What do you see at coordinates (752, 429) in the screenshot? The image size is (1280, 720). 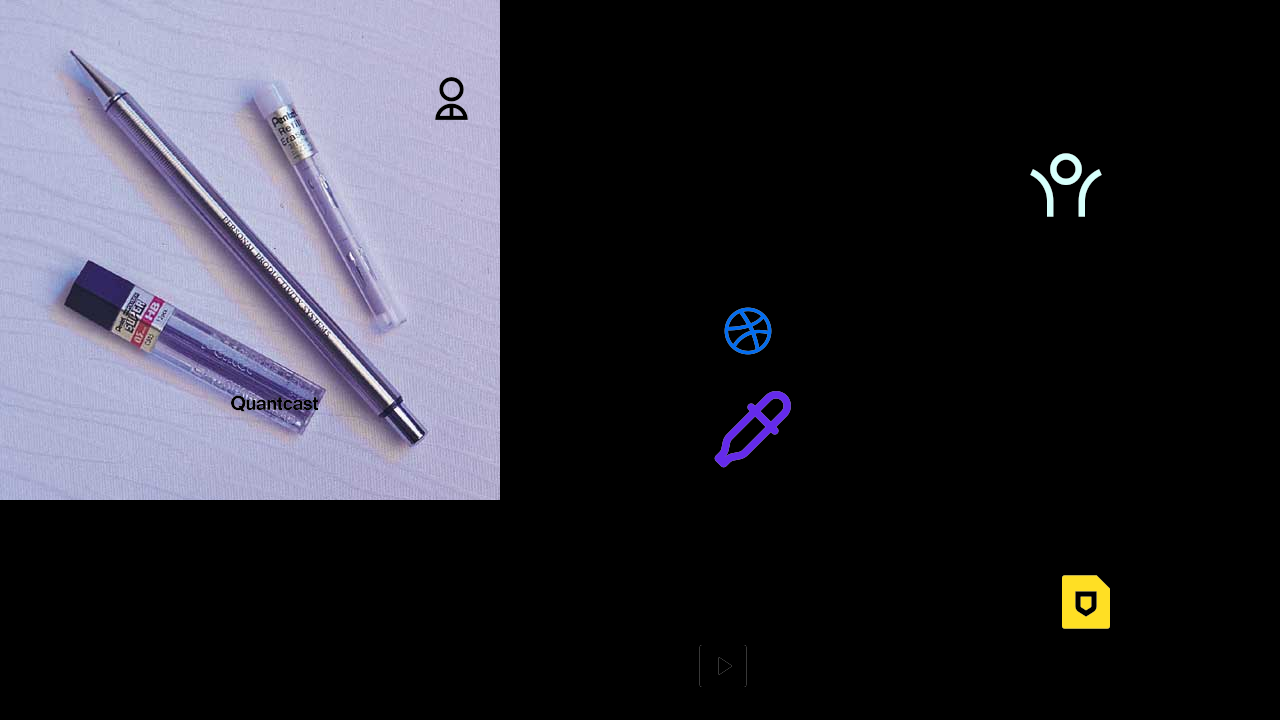 I see `select a color from the screen` at bounding box center [752, 429].